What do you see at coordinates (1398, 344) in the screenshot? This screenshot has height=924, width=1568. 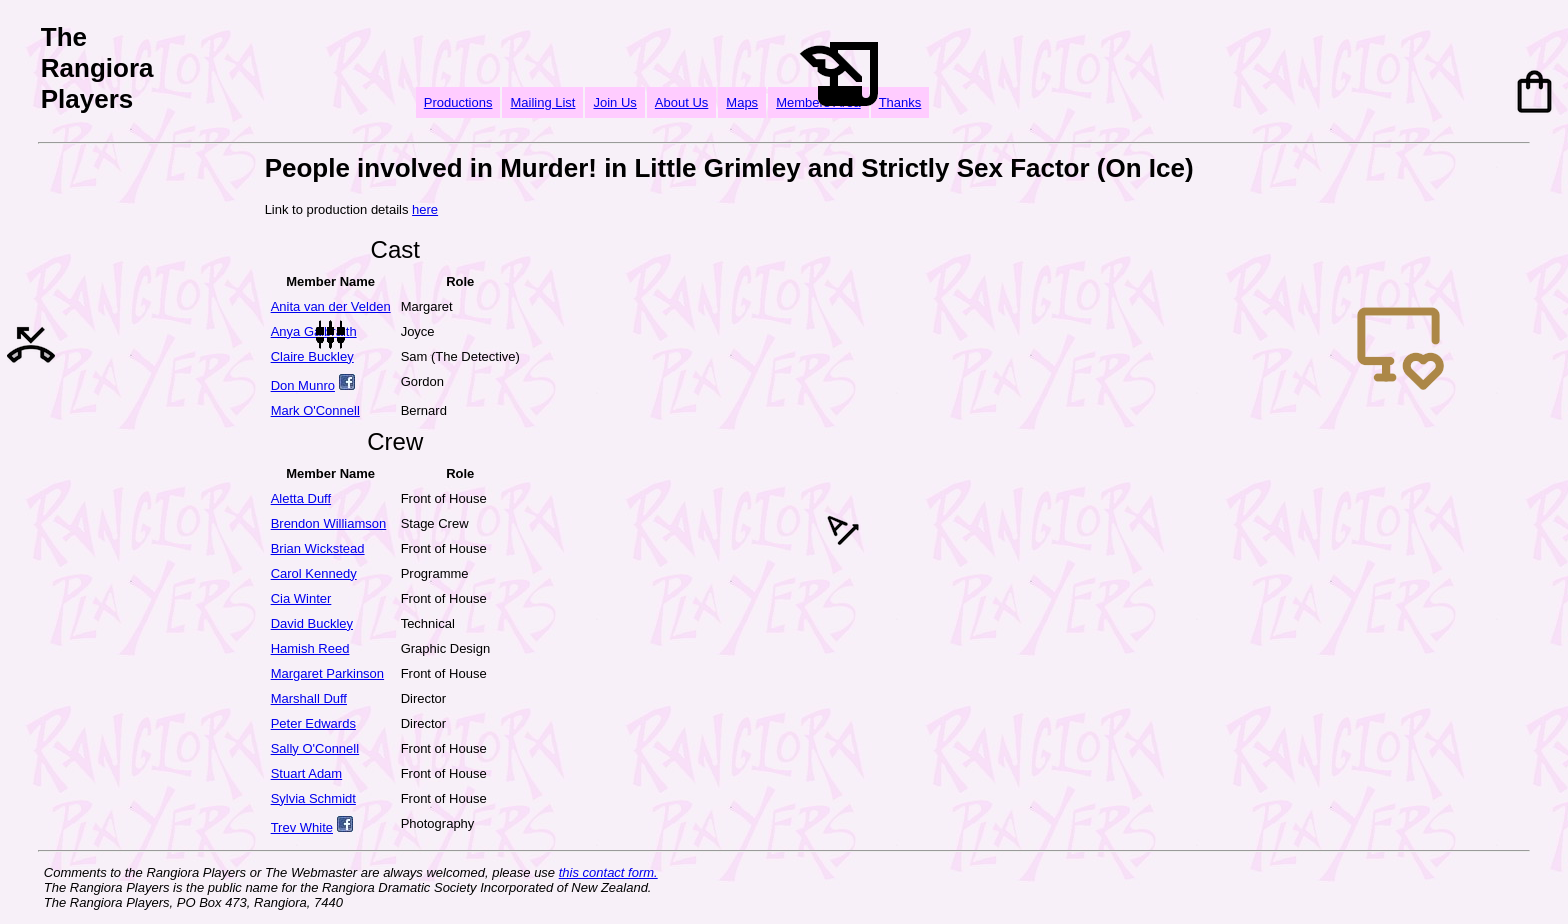 I see `add device to favorites` at bounding box center [1398, 344].